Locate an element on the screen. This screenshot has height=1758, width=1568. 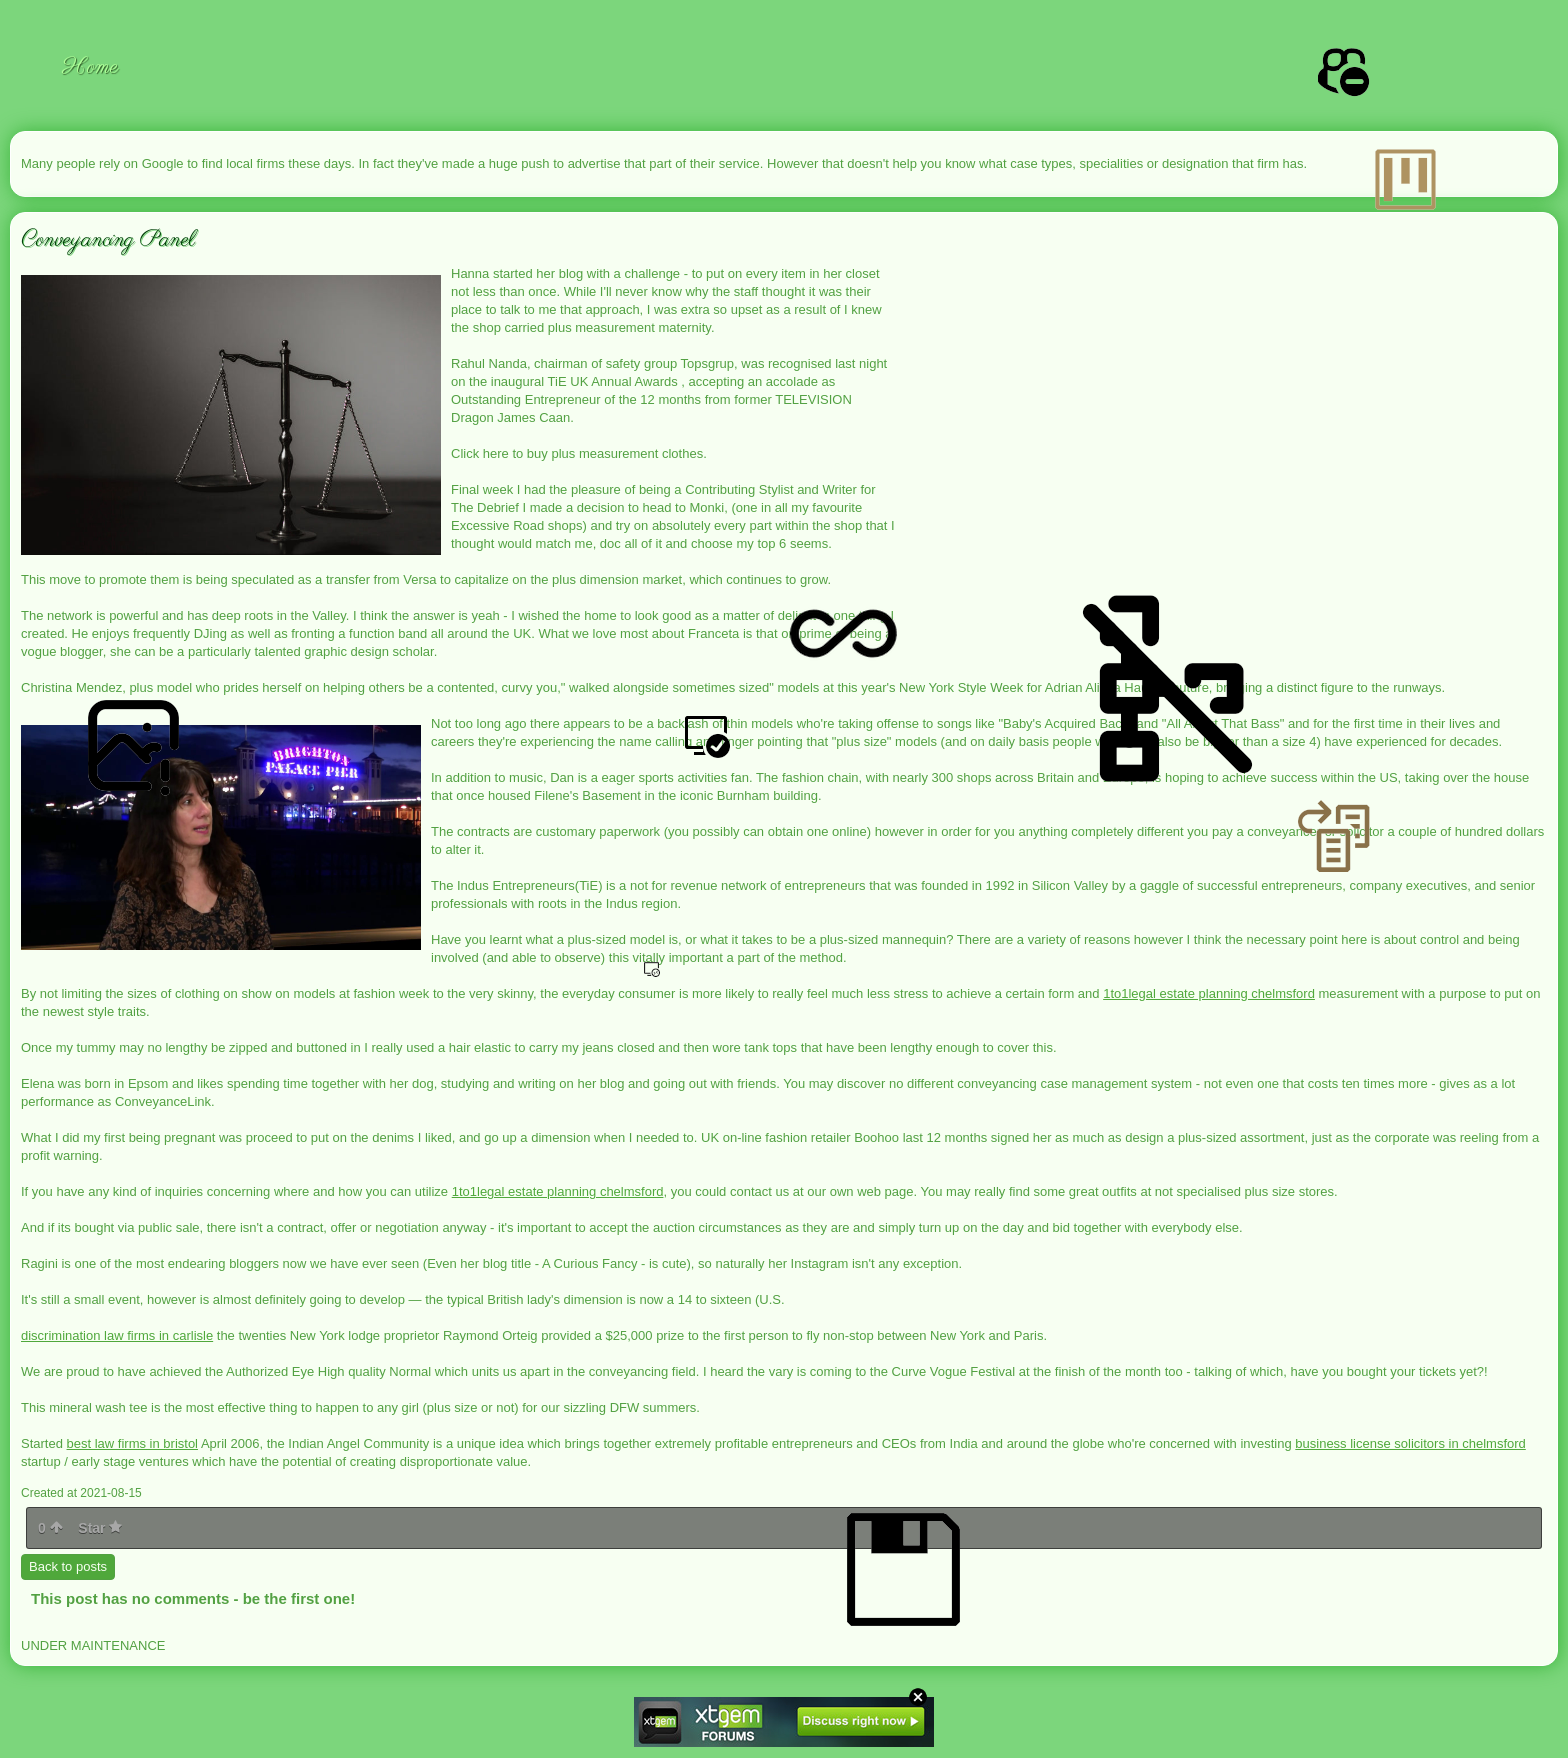
save current file or document is located at coordinates (903, 1569).